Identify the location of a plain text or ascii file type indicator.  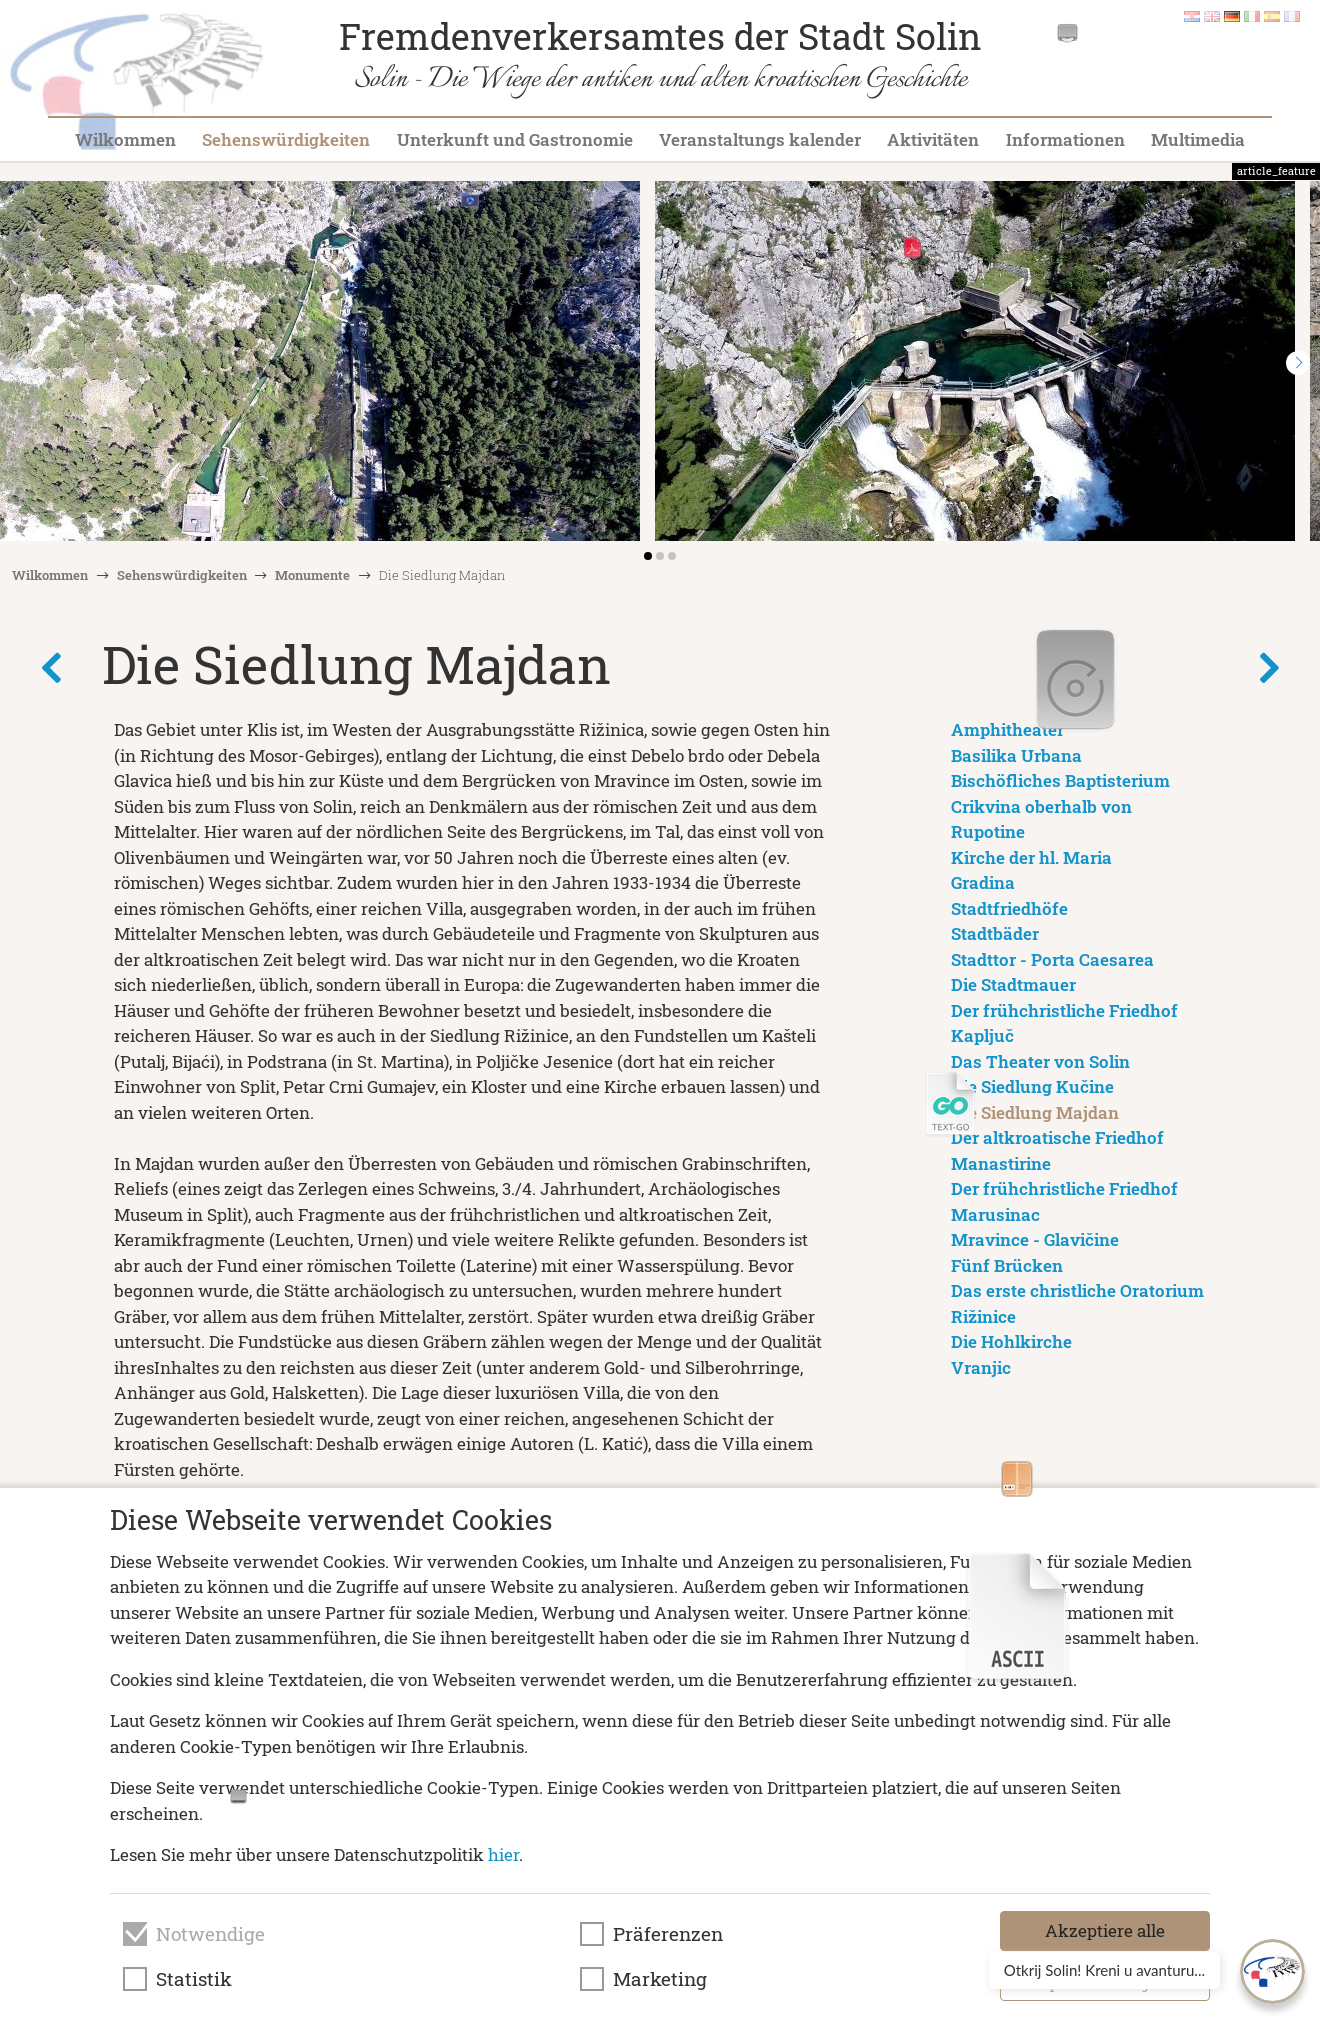
(1017, 1618).